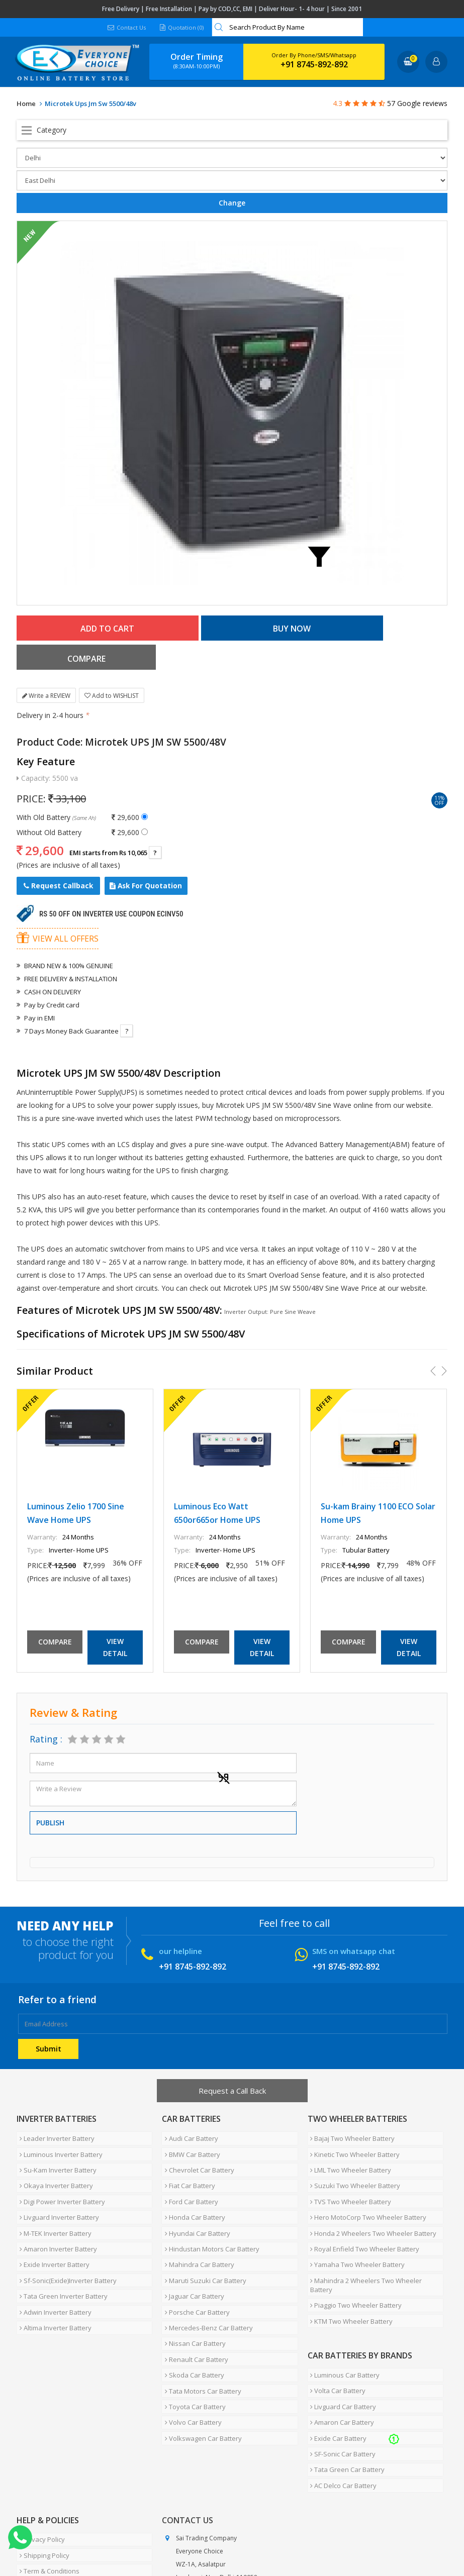  Describe the element at coordinates (394, 2439) in the screenshot. I see `indicates first place or top ranking` at that location.